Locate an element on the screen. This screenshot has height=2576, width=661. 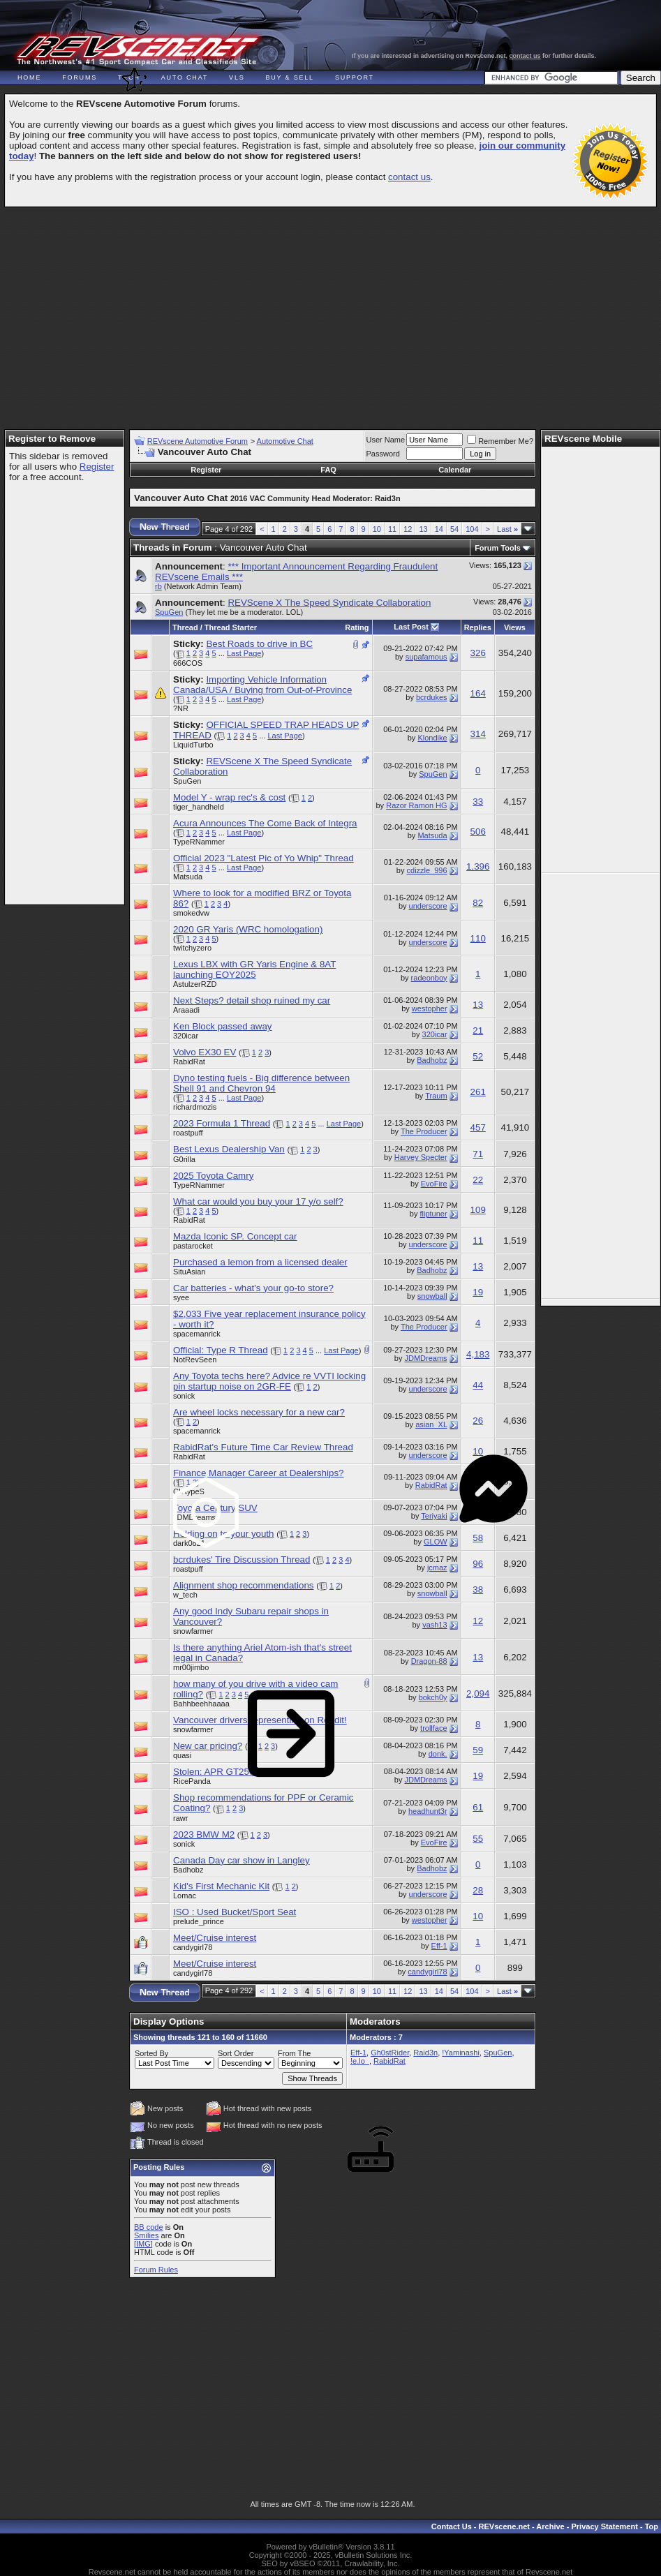
open facebook messenger is located at coordinates (493, 1489).